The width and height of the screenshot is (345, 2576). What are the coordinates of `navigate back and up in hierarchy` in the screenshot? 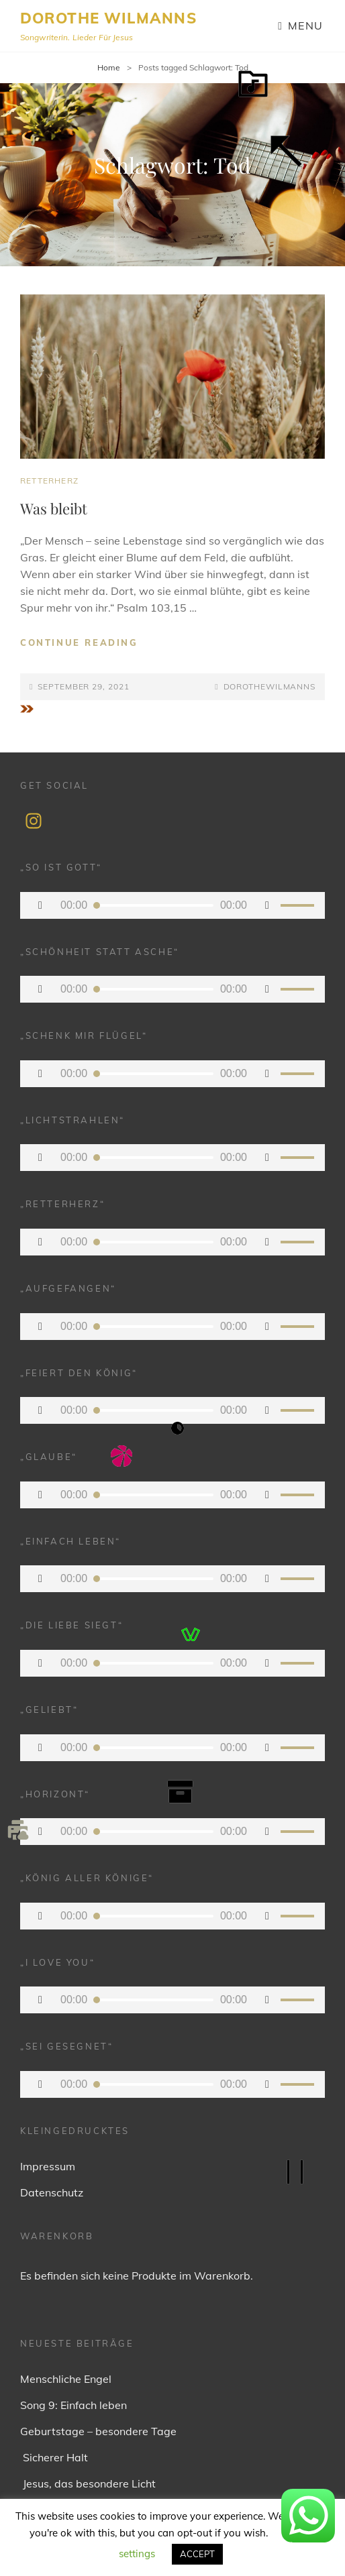 It's located at (285, 150).